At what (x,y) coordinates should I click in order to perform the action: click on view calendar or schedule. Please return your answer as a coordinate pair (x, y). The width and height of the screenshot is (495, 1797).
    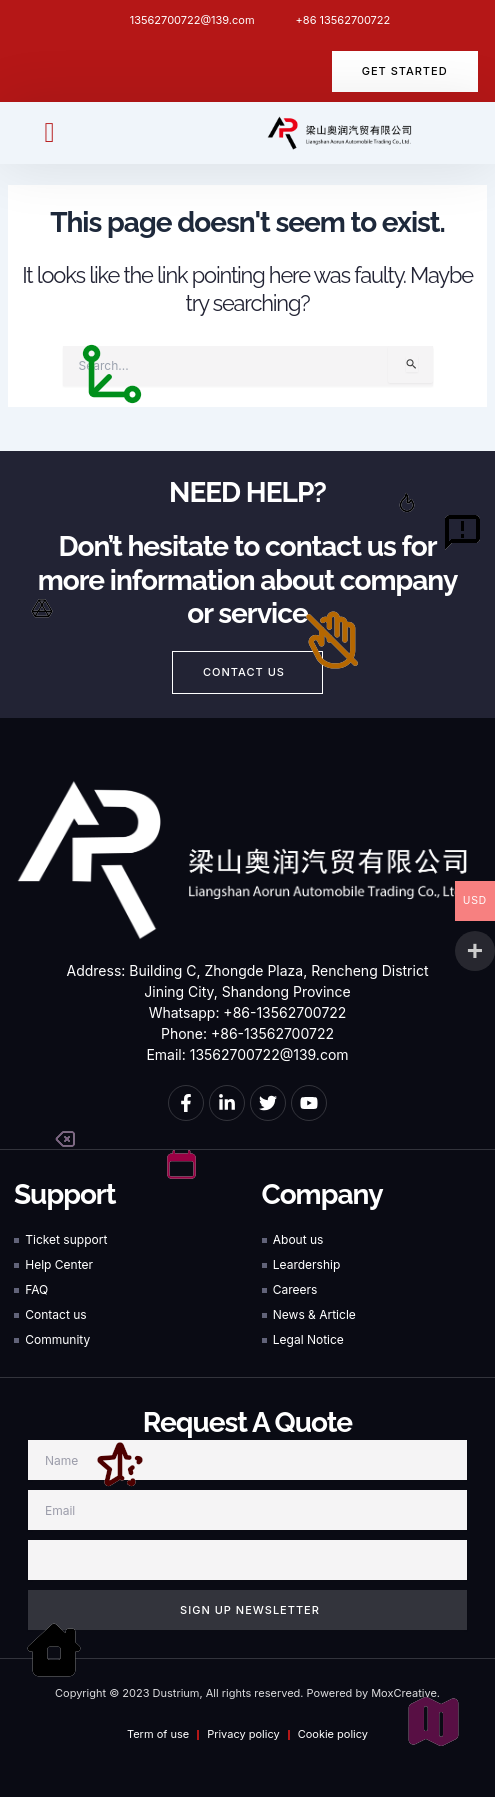
    Looking at the image, I should click on (181, 1164).